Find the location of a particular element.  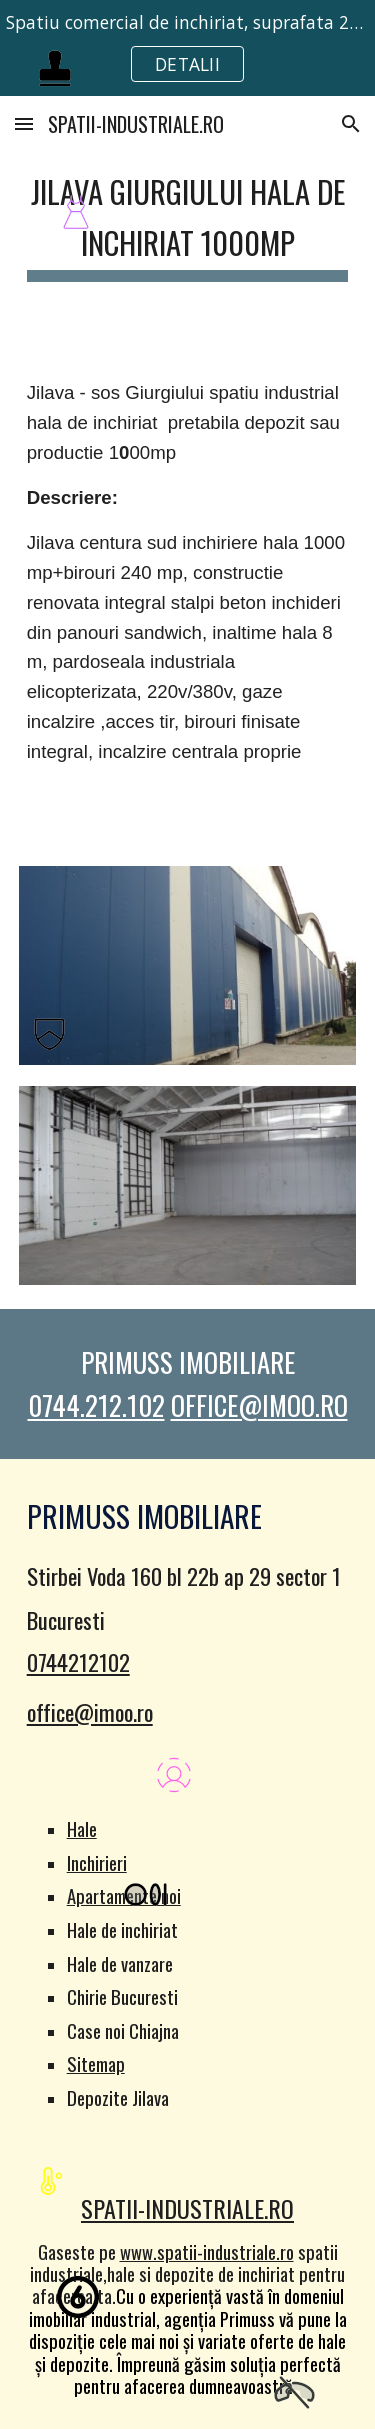

browse women's clothing is located at coordinates (76, 214).